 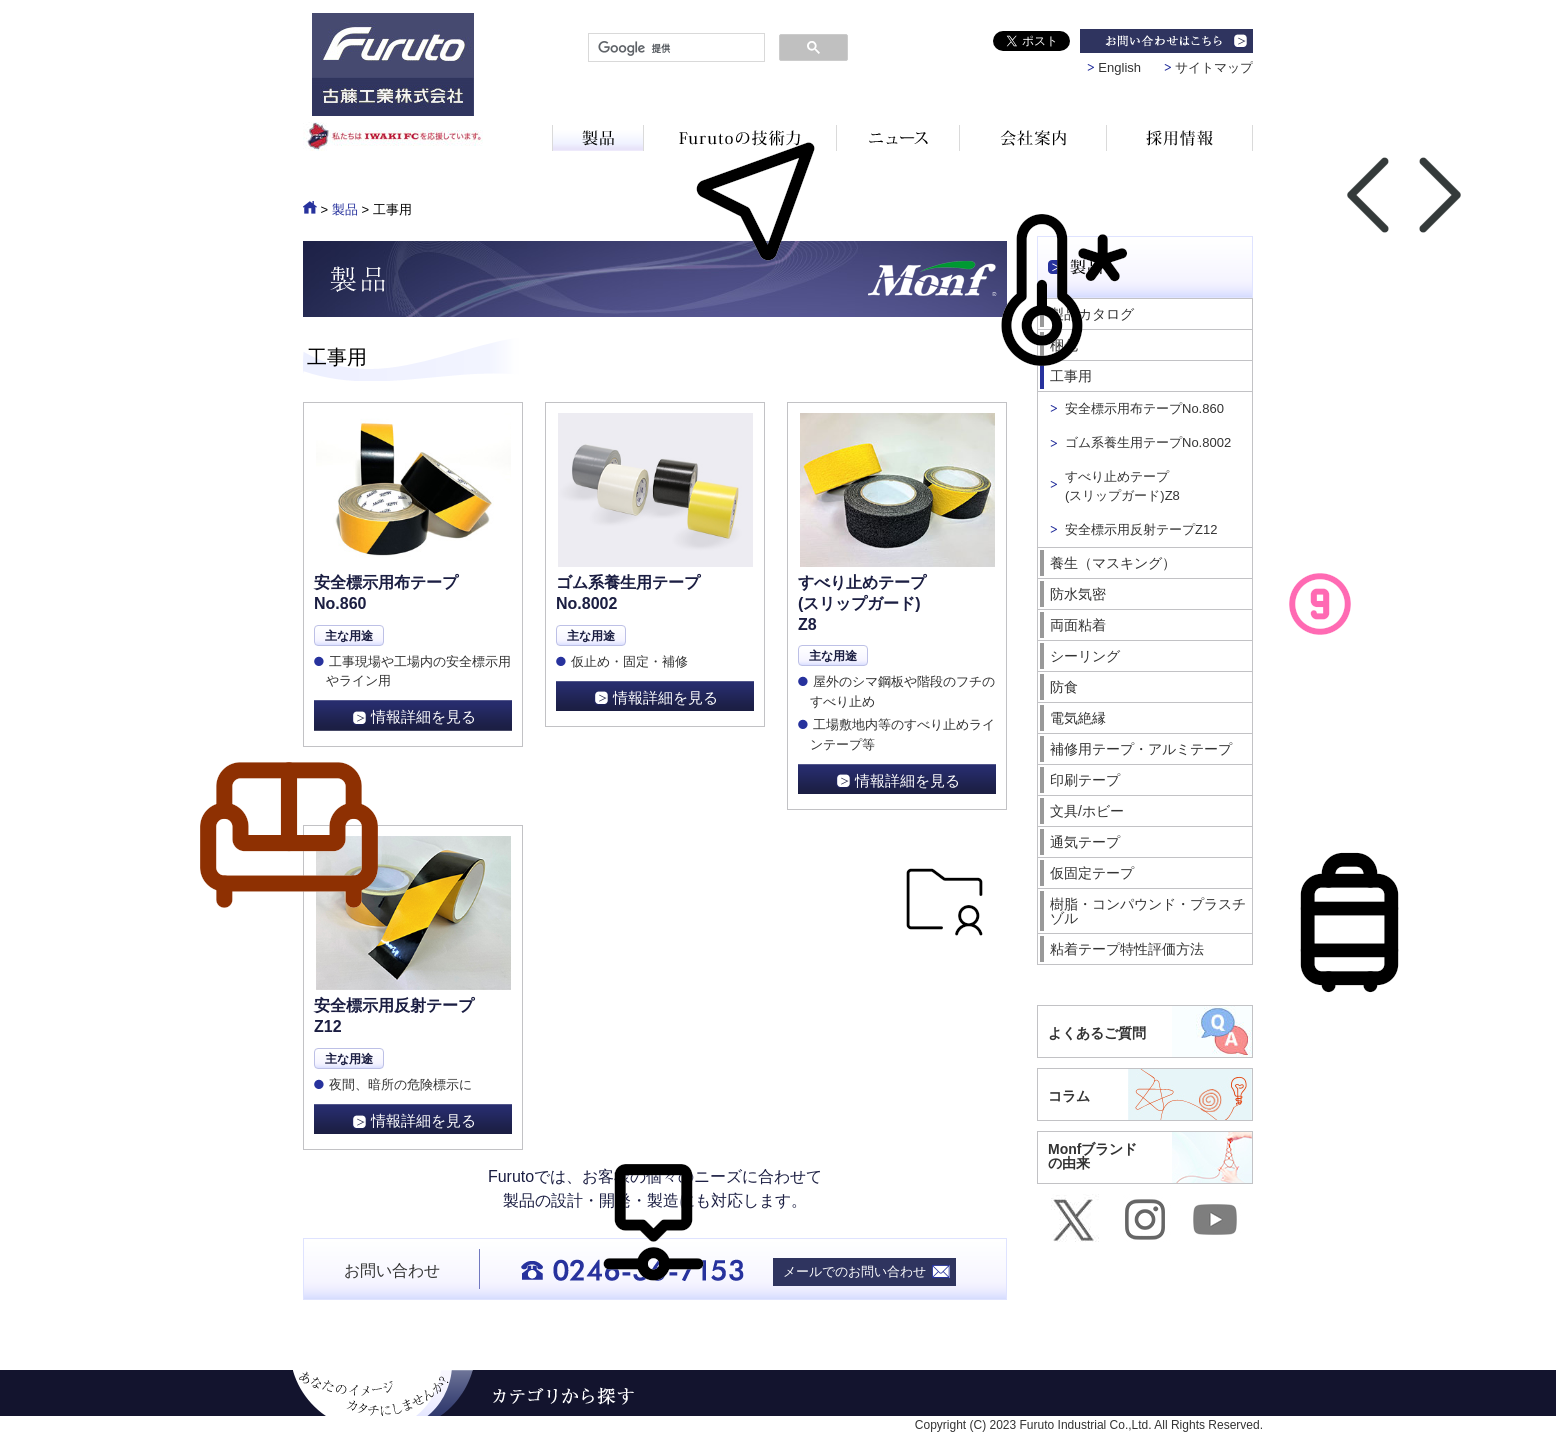 I want to click on view source code, so click(x=1404, y=195).